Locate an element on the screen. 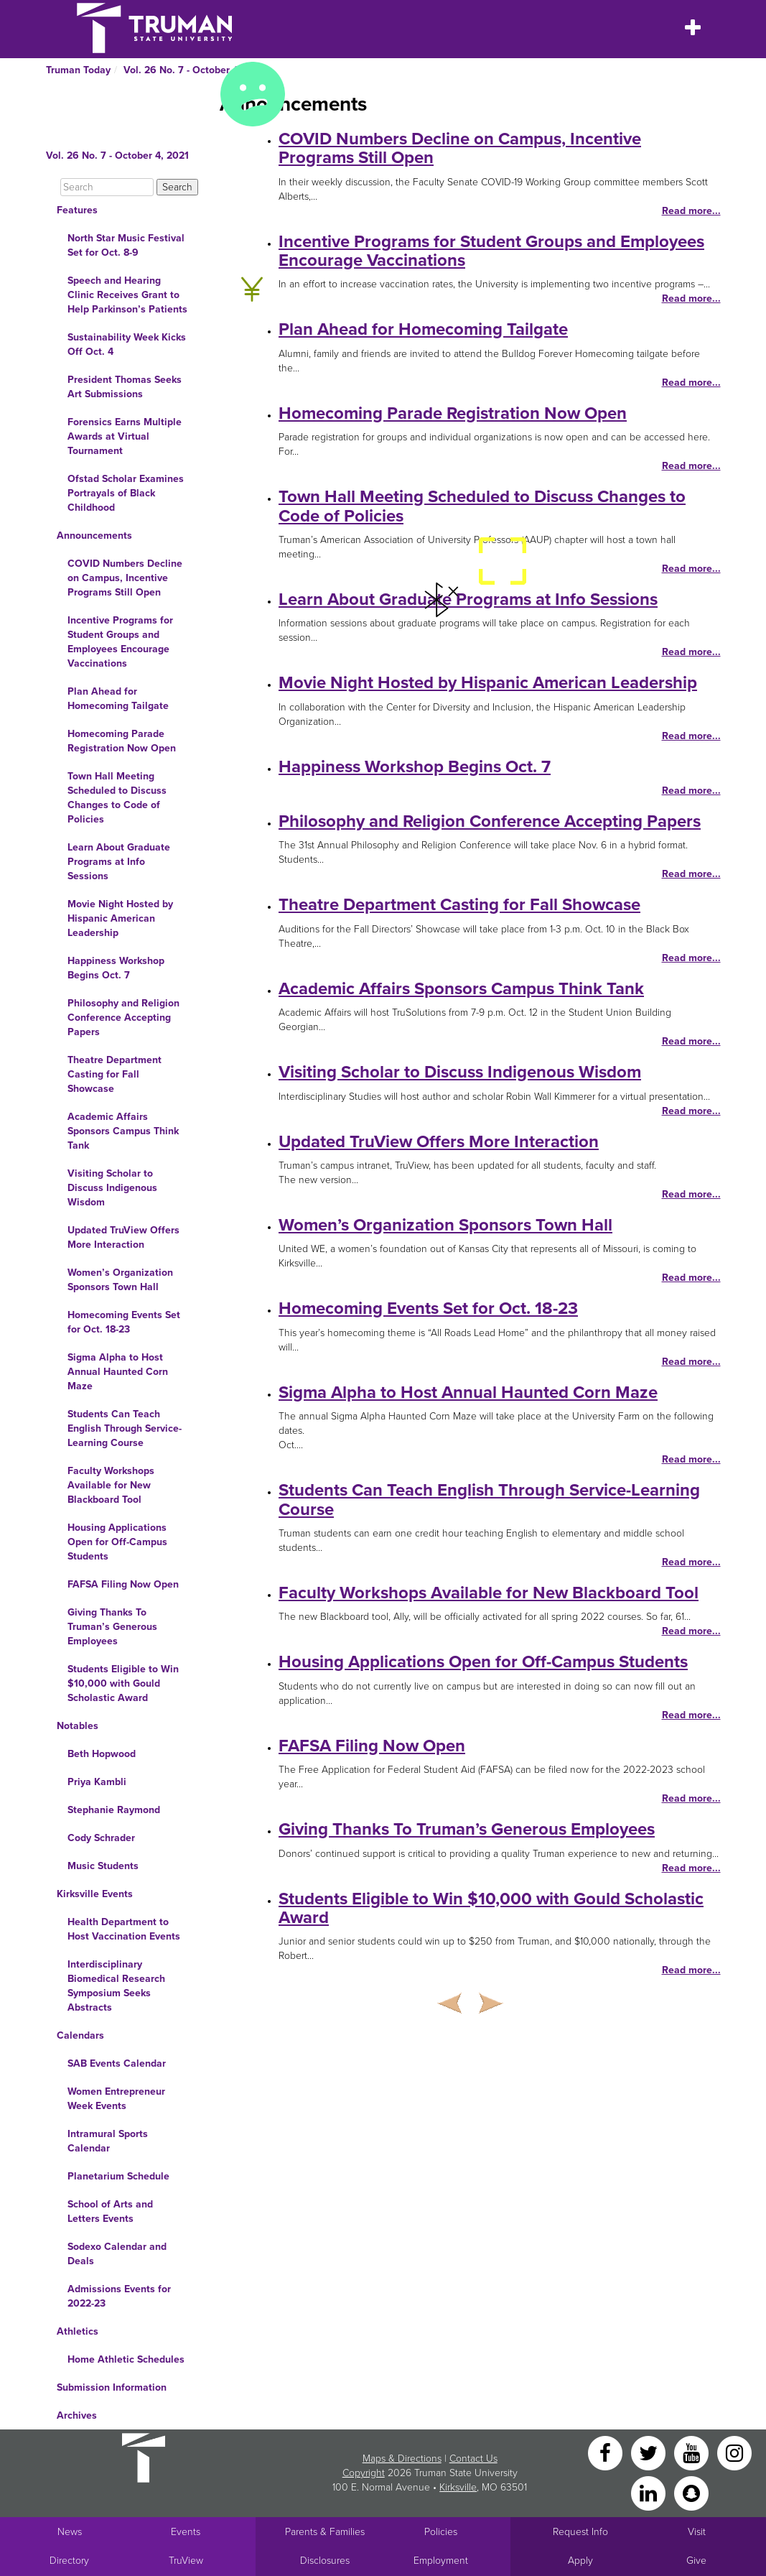  bluetooth connection disabled is located at coordinates (439, 600).